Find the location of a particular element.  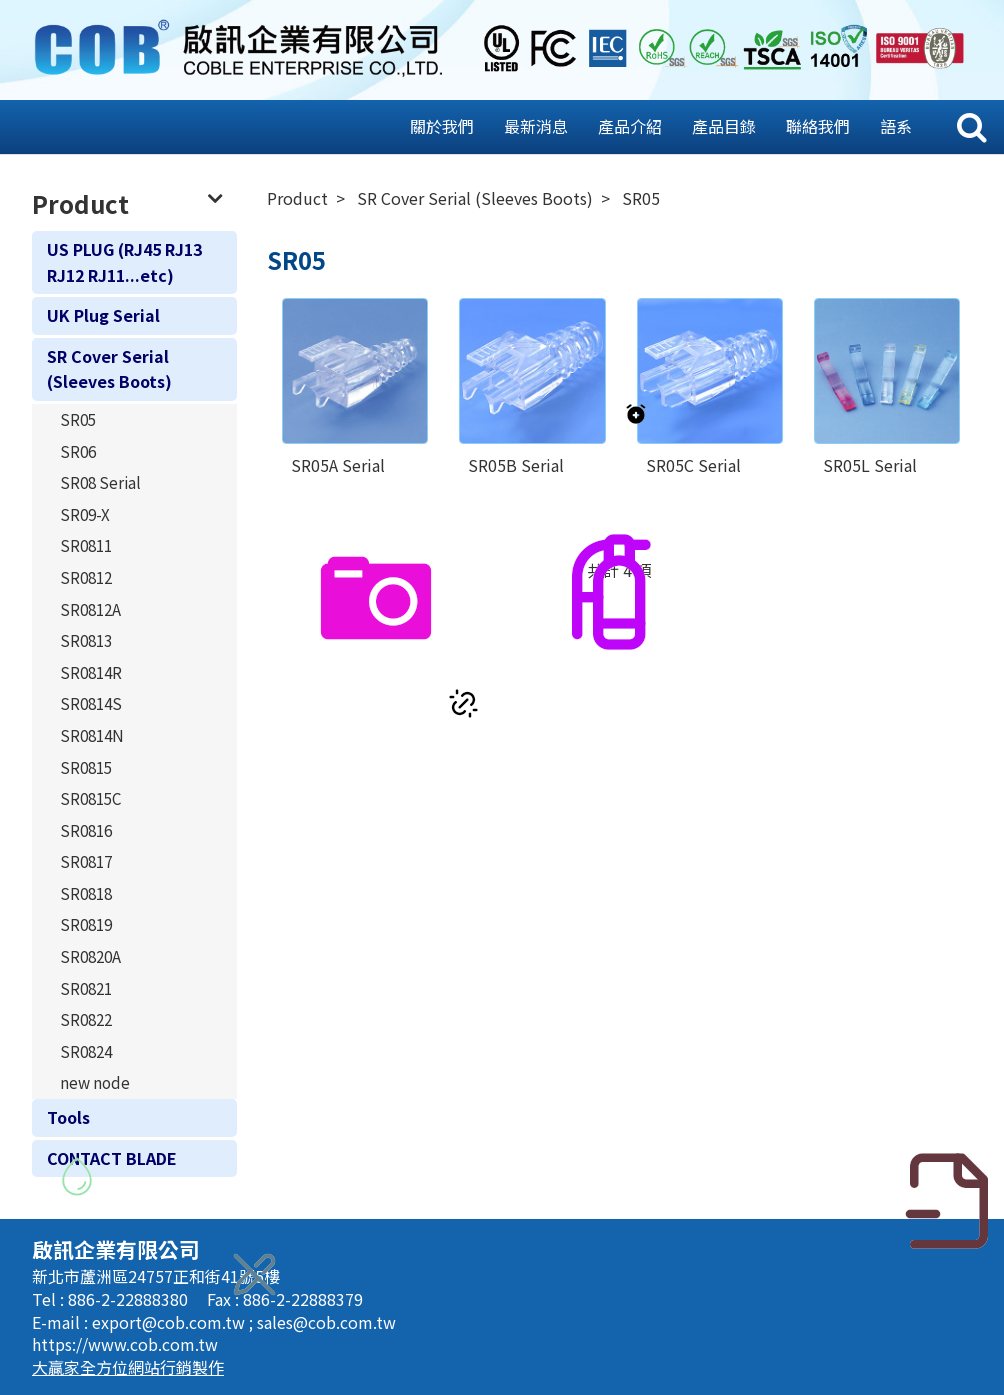

take a photo or access camera is located at coordinates (376, 598).